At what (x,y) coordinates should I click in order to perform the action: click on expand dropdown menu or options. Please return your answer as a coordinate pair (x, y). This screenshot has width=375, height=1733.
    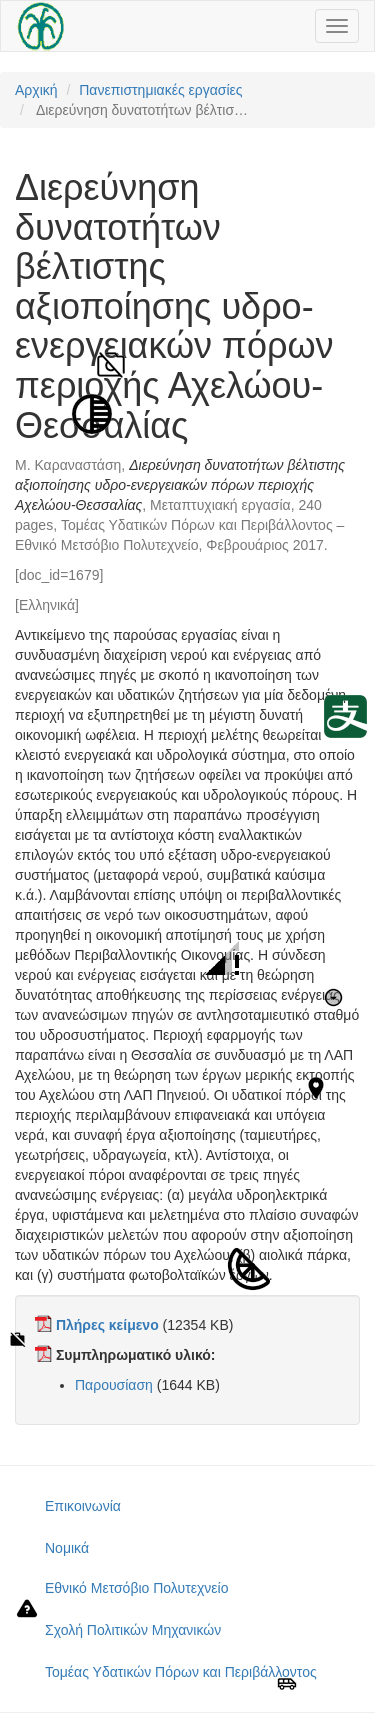
    Looking at the image, I should click on (333, 997).